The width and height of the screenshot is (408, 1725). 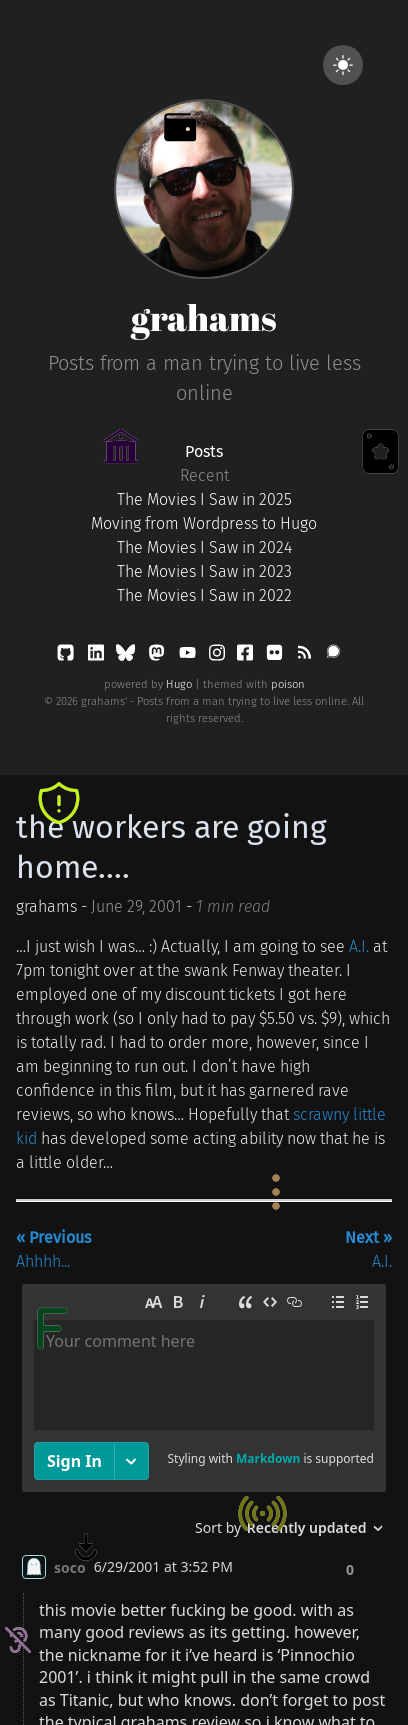 What do you see at coordinates (380, 451) in the screenshot?
I see `view starred or favorite playing cards` at bounding box center [380, 451].